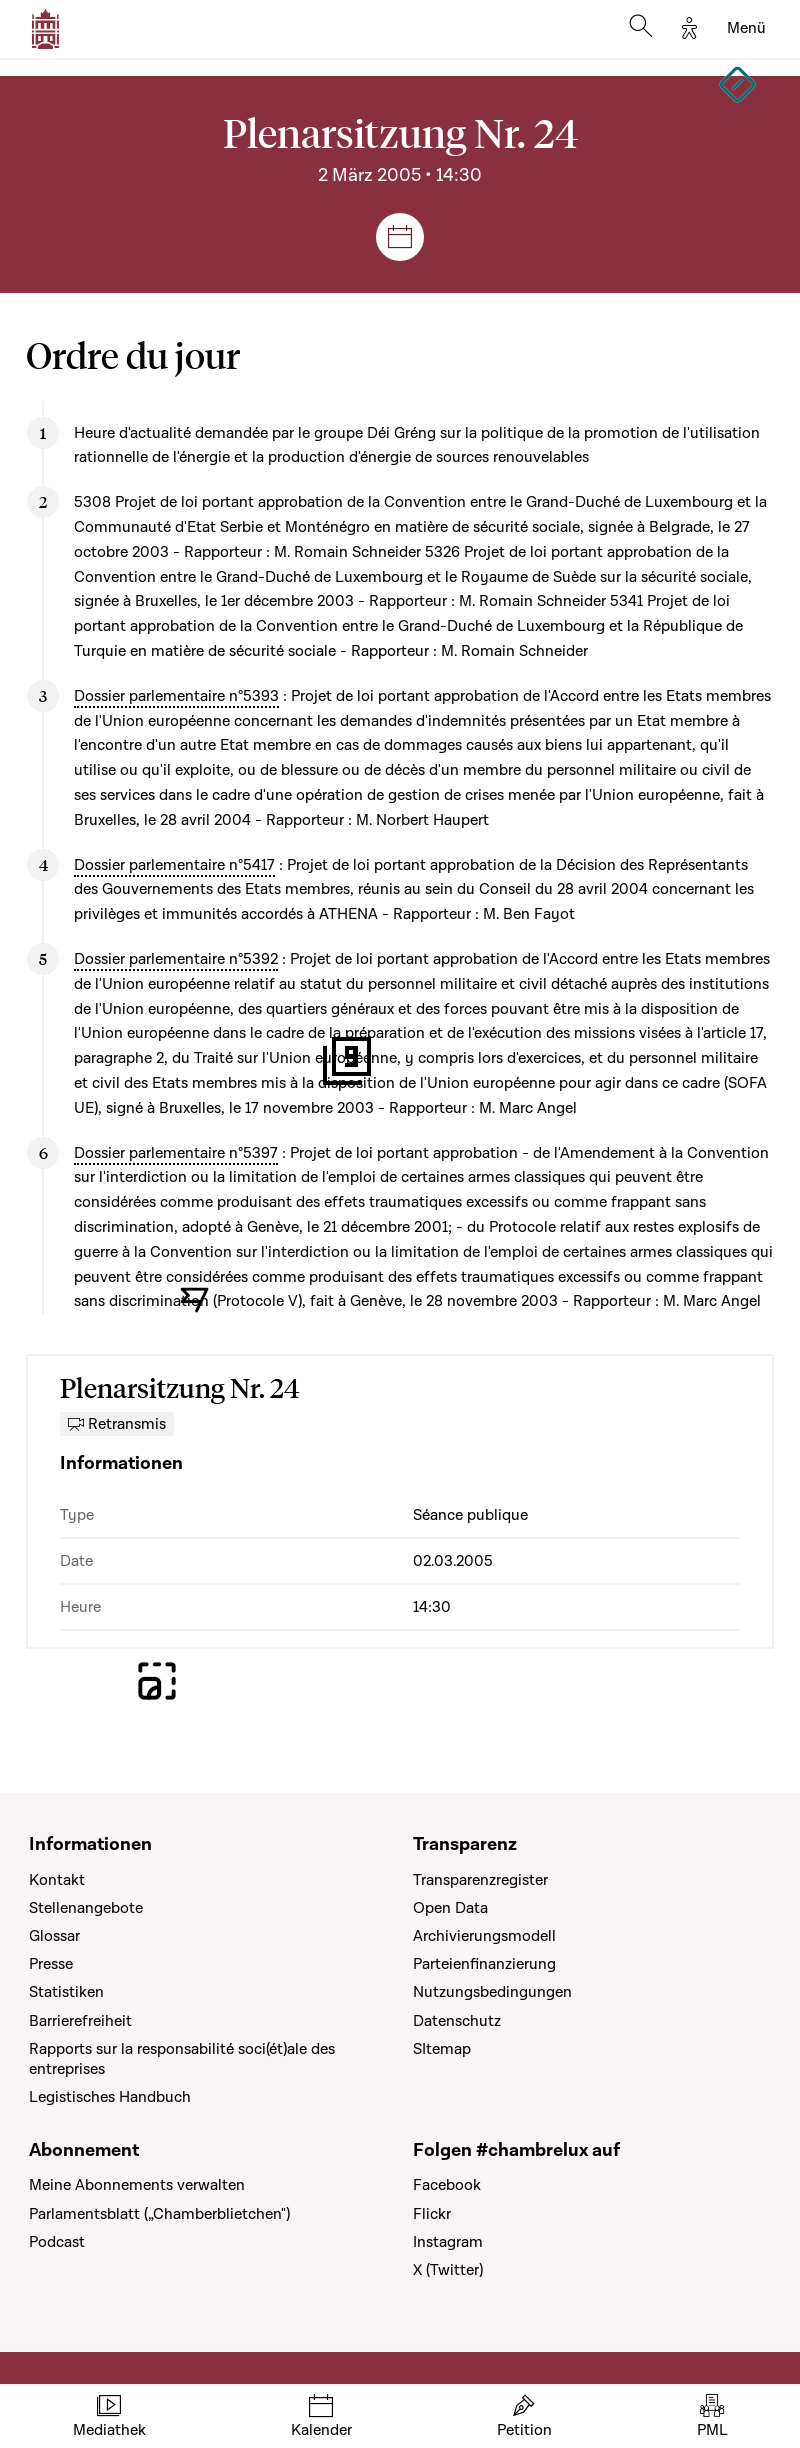 This screenshot has height=2448, width=800. What do you see at coordinates (737, 84) in the screenshot?
I see `indicates a blocked or forbidden action` at bounding box center [737, 84].